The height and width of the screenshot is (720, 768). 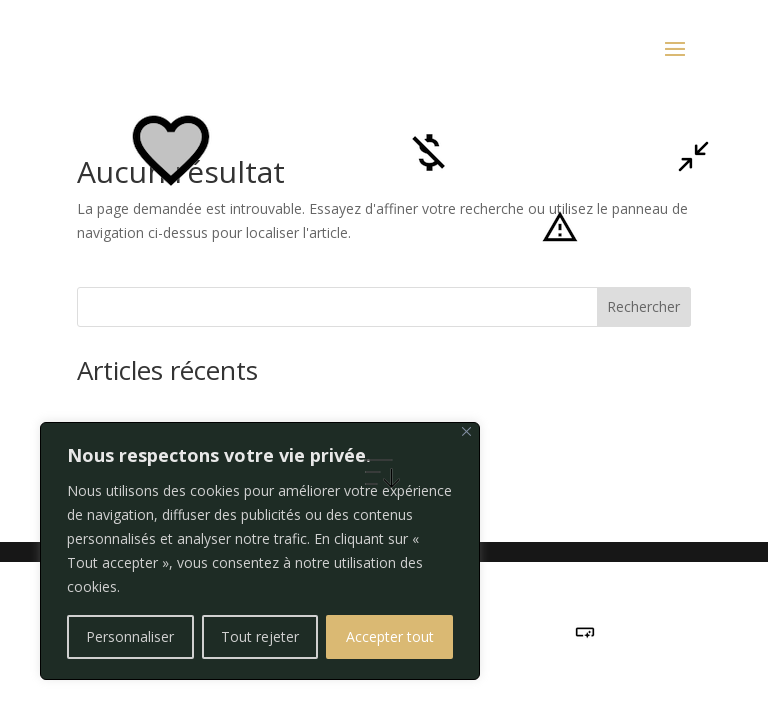 What do you see at coordinates (560, 227) in the screenshot?
I see `indicates a warning or potential issue` at bounding box center [560, 227].